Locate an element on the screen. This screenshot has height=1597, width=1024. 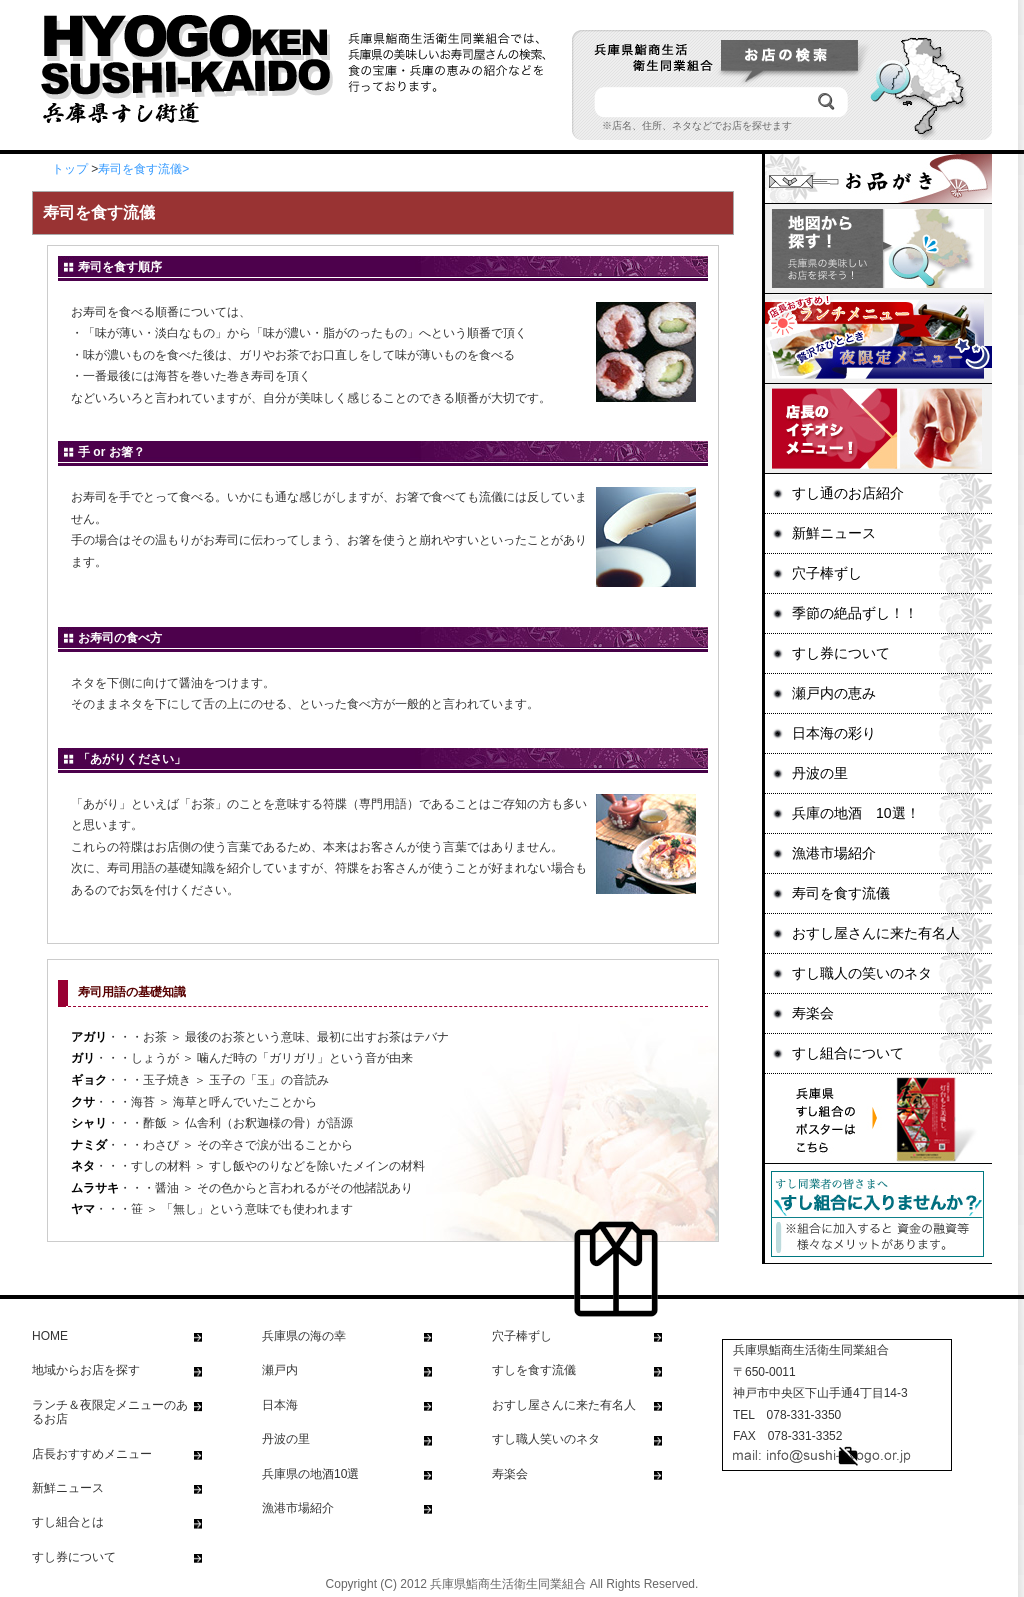
view folded laundry or clothing items is located at coordinates (616, 1271).